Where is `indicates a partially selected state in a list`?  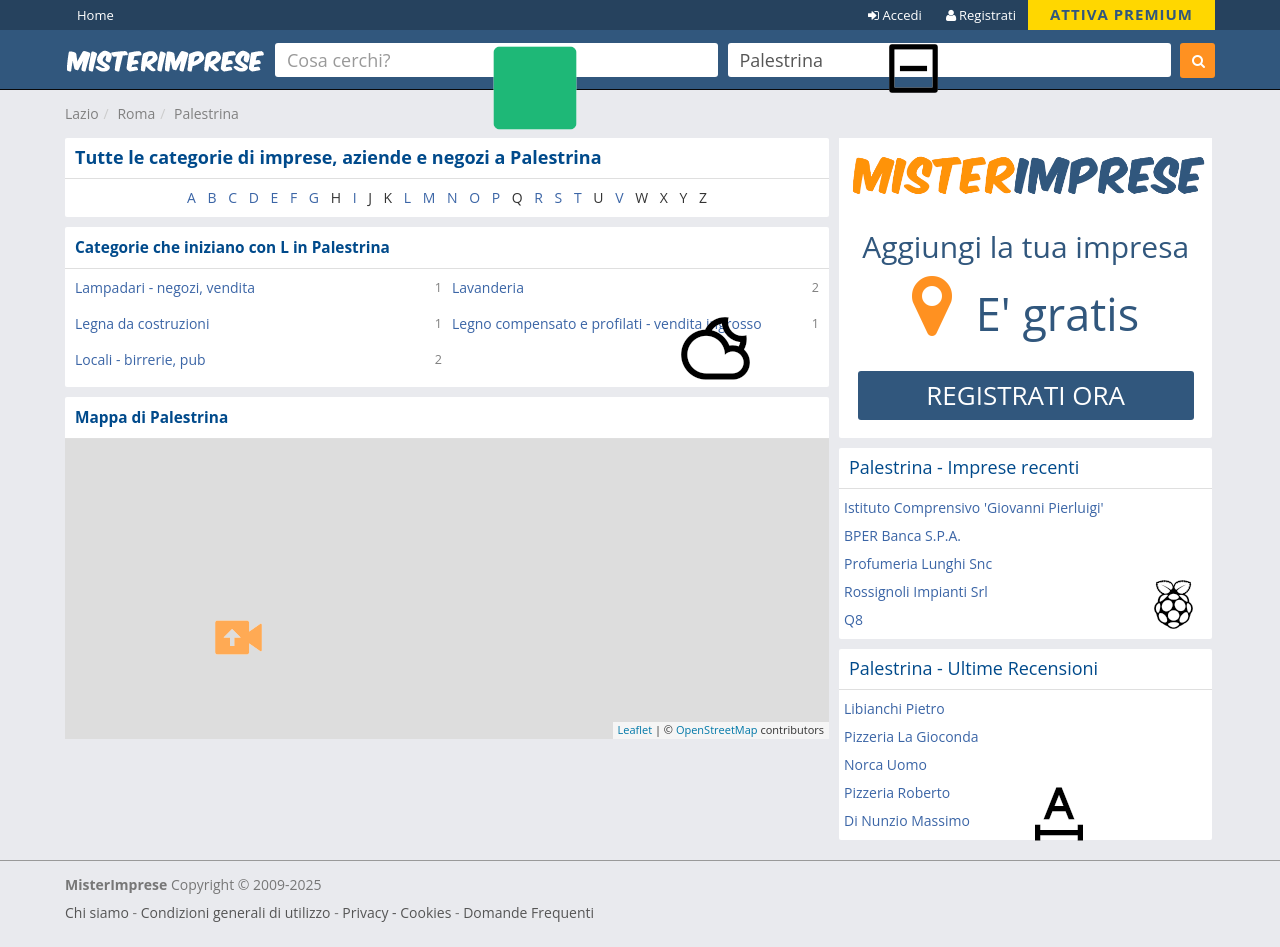 indicates a partially selected state in a list is located at coordinates (913, 68).